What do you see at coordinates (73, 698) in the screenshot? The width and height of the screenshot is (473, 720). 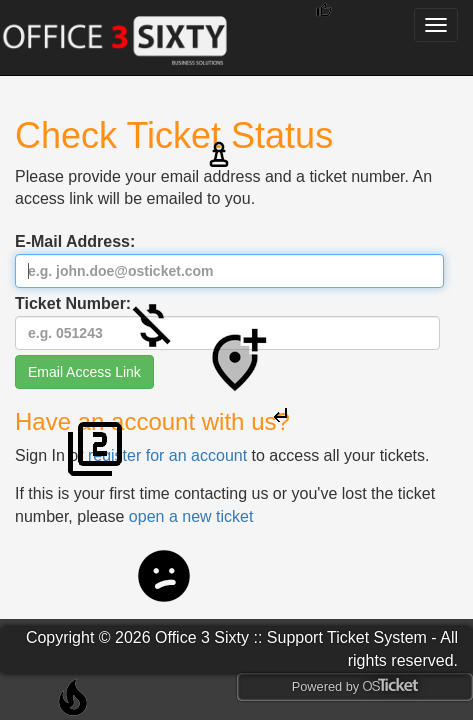 I see `locate nearby fire stations` at bounding box center [73, 698].